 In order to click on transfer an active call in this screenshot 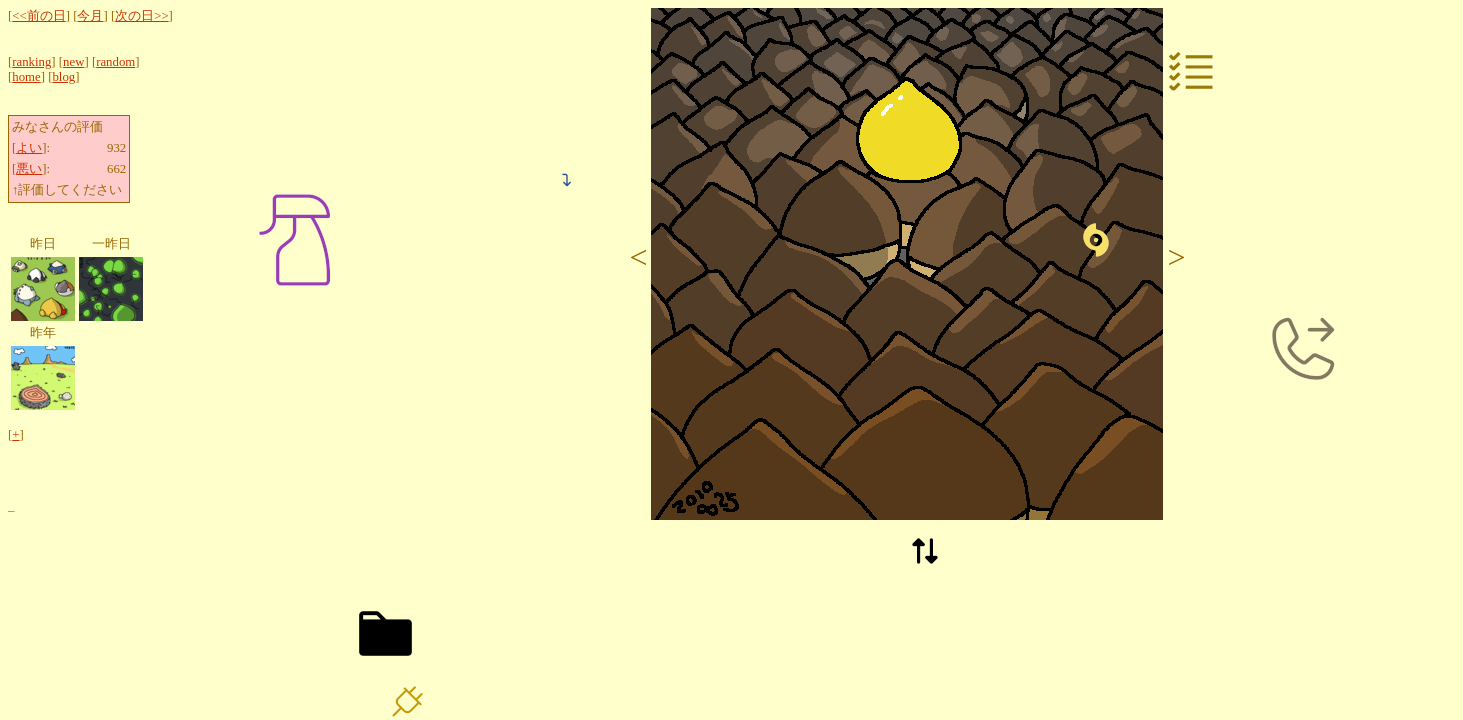, I will do `click(1304, 347)`.